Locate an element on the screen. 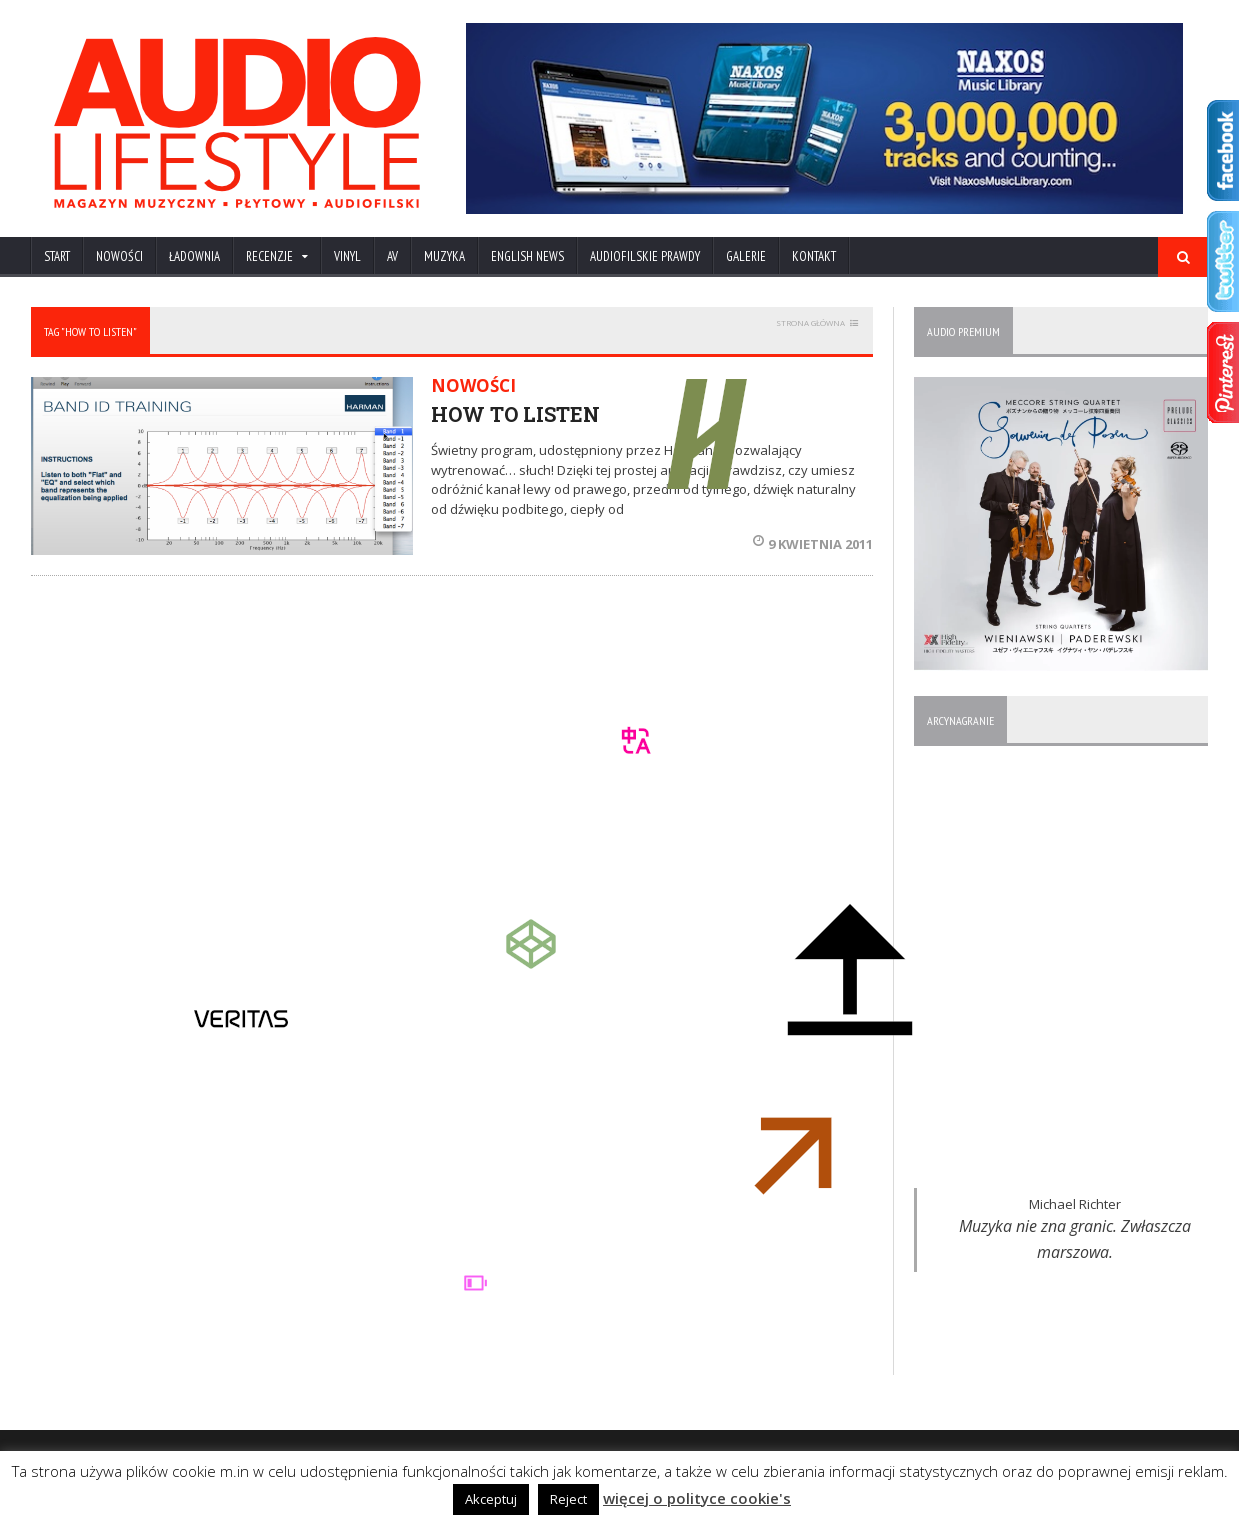  veritas brand logo is located at coordinates (241, 1019).